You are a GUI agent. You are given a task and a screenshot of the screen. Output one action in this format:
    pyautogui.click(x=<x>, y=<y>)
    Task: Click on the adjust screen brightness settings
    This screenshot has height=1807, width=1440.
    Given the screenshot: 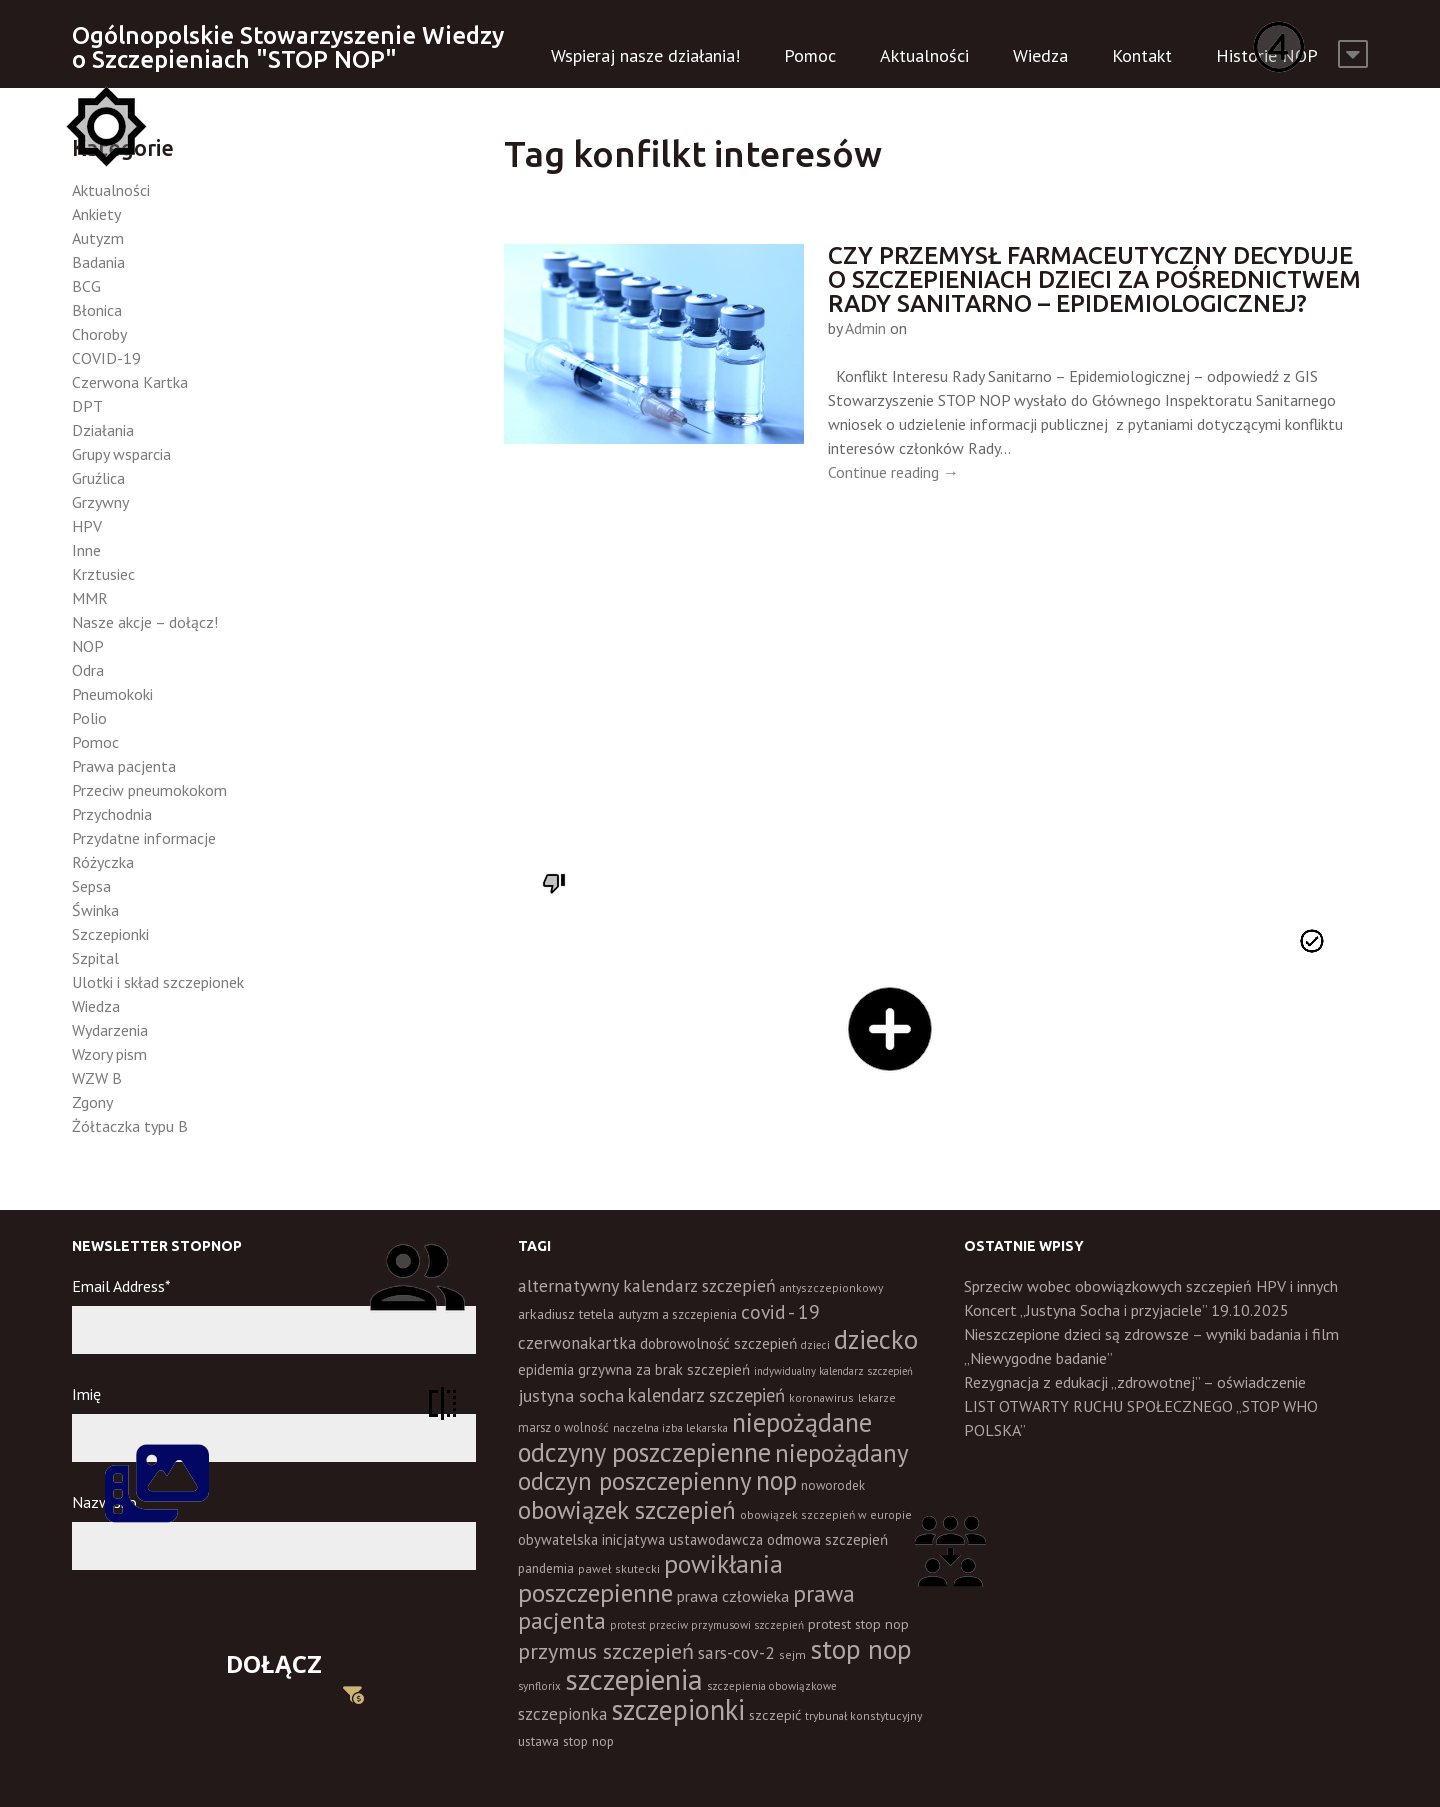 What is the action you would take?
    pyautogui.click(x=106, y=126)
    